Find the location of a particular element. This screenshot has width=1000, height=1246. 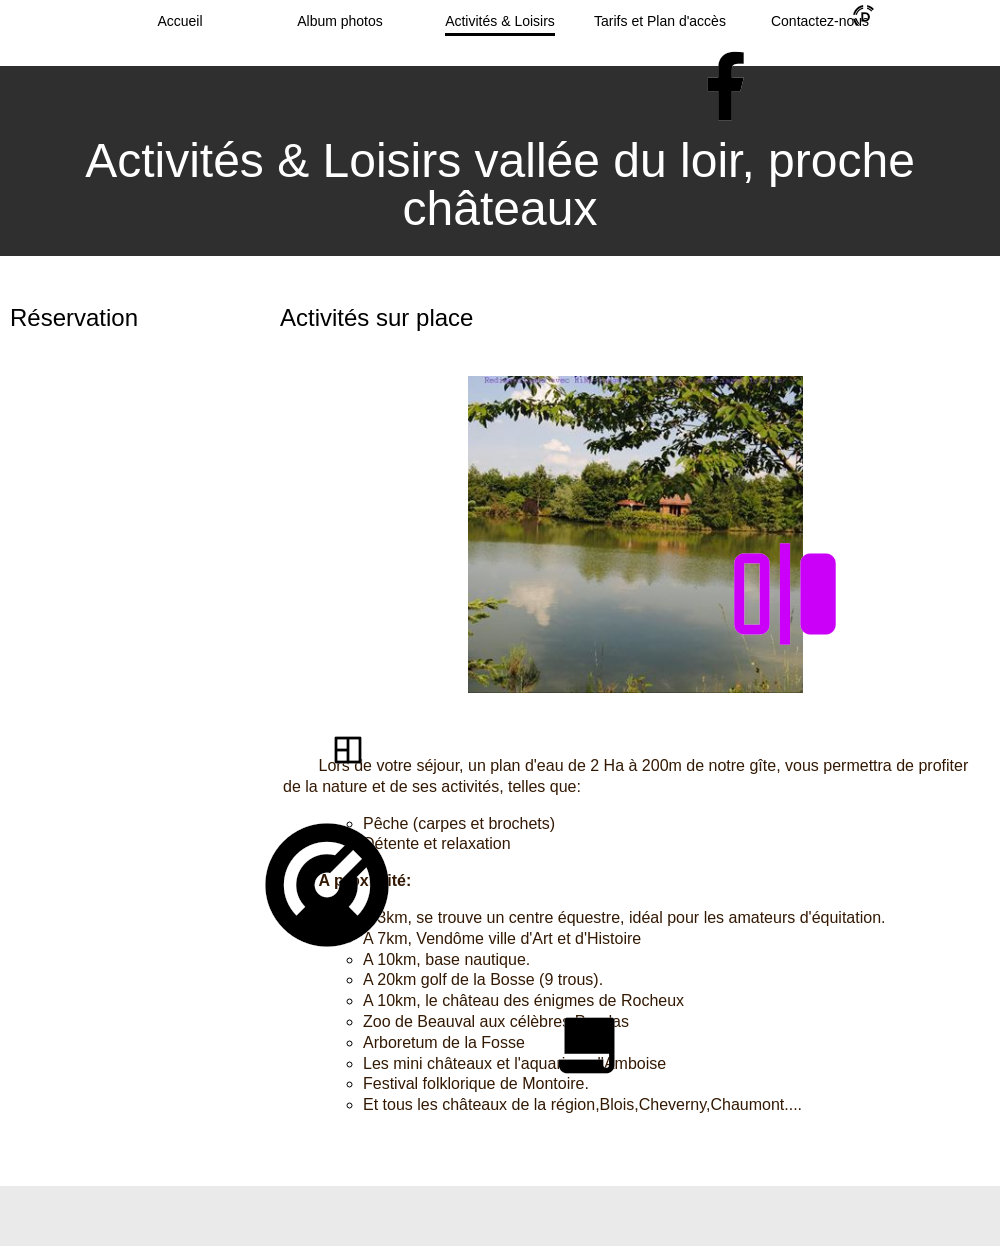

open Facebook app is located at coordinates (725, 86).